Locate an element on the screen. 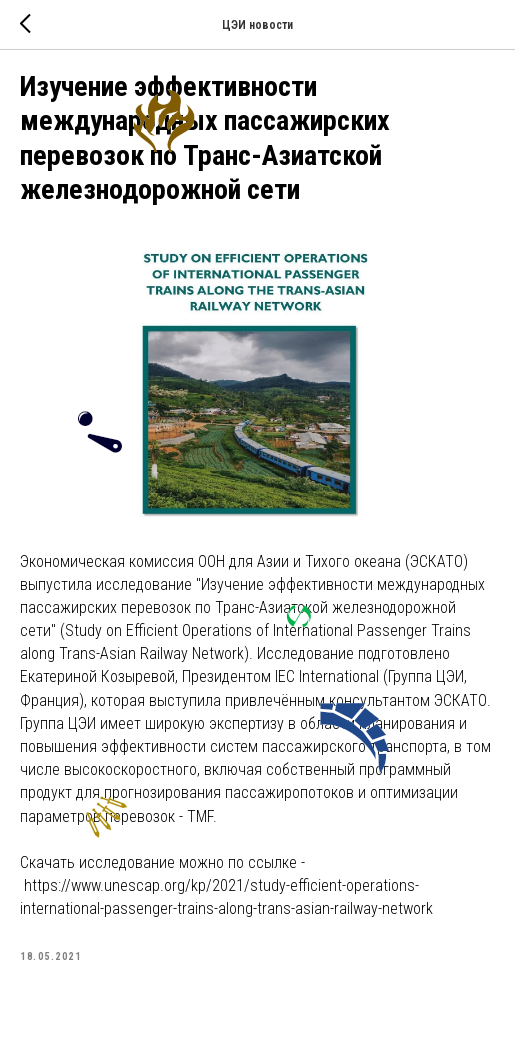  armadillo tail icon for a creature or animal game element is located at coordinates (355, 737).